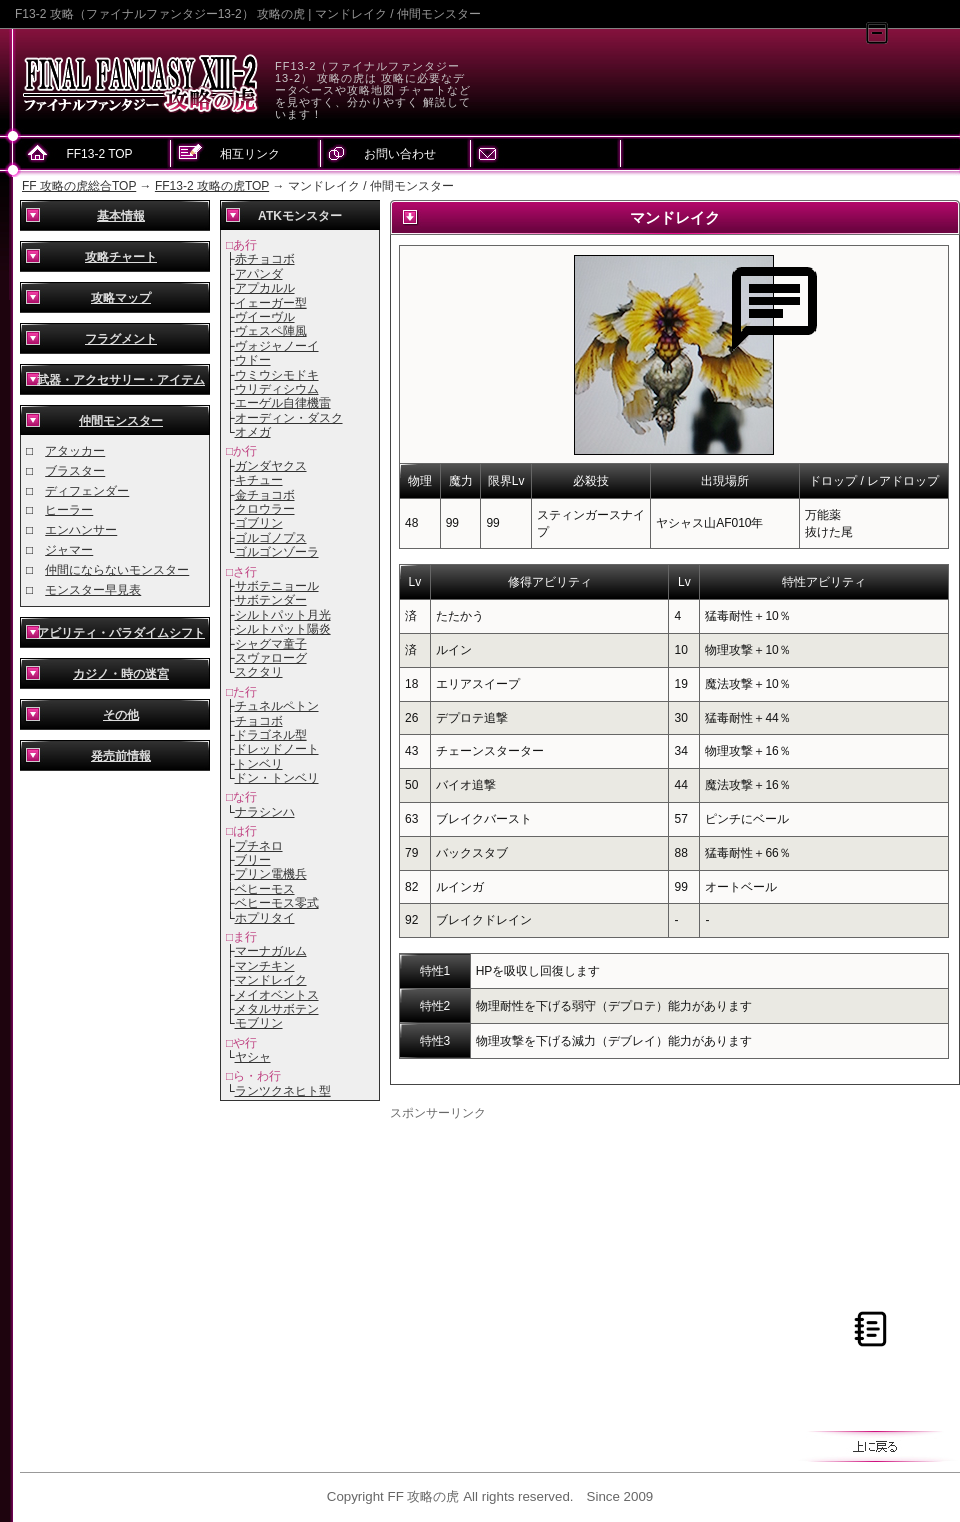 Image resolution: width=960 pixels, height=1522 pixels. What do you see at coordinates (774, 309) in the screenshot?
I see `open chat or messaging` at bounding box center [774, 309].